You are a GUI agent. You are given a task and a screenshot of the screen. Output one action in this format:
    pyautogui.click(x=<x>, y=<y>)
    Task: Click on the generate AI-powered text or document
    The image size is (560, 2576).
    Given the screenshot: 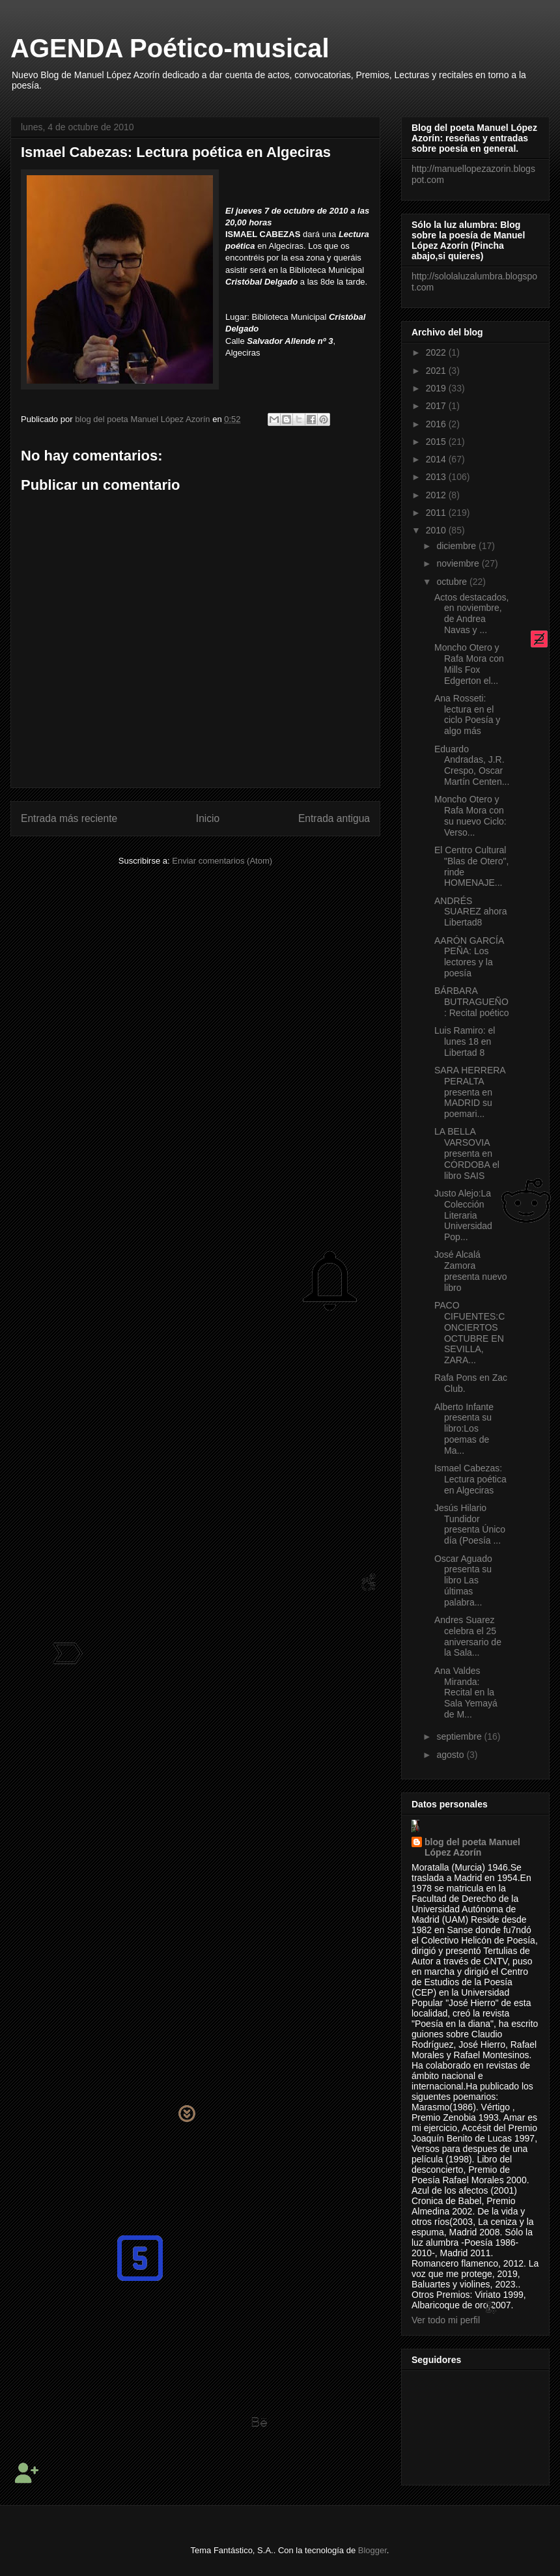 What is the action you would take?
    pyautogui.click(x=490, y=2307)
    